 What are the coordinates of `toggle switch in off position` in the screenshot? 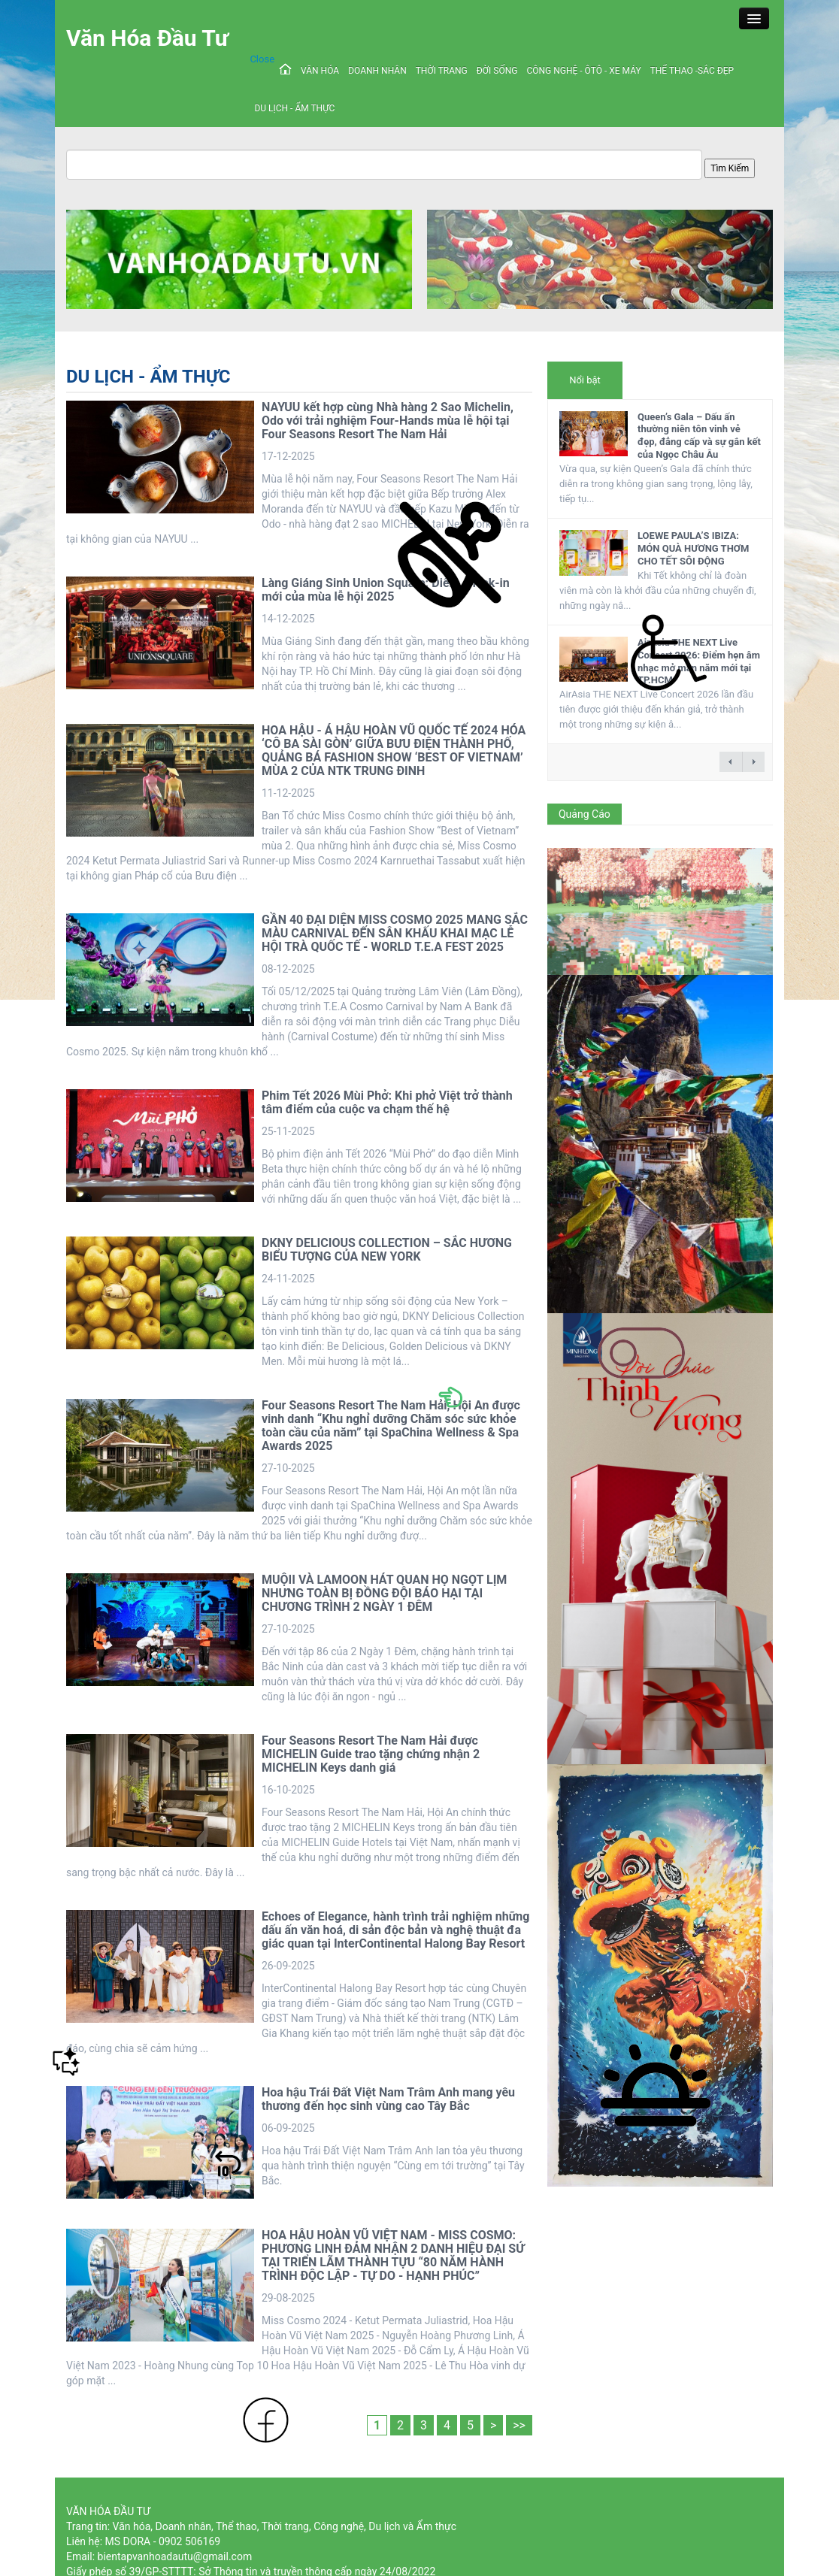 It's located at (641, 1353).